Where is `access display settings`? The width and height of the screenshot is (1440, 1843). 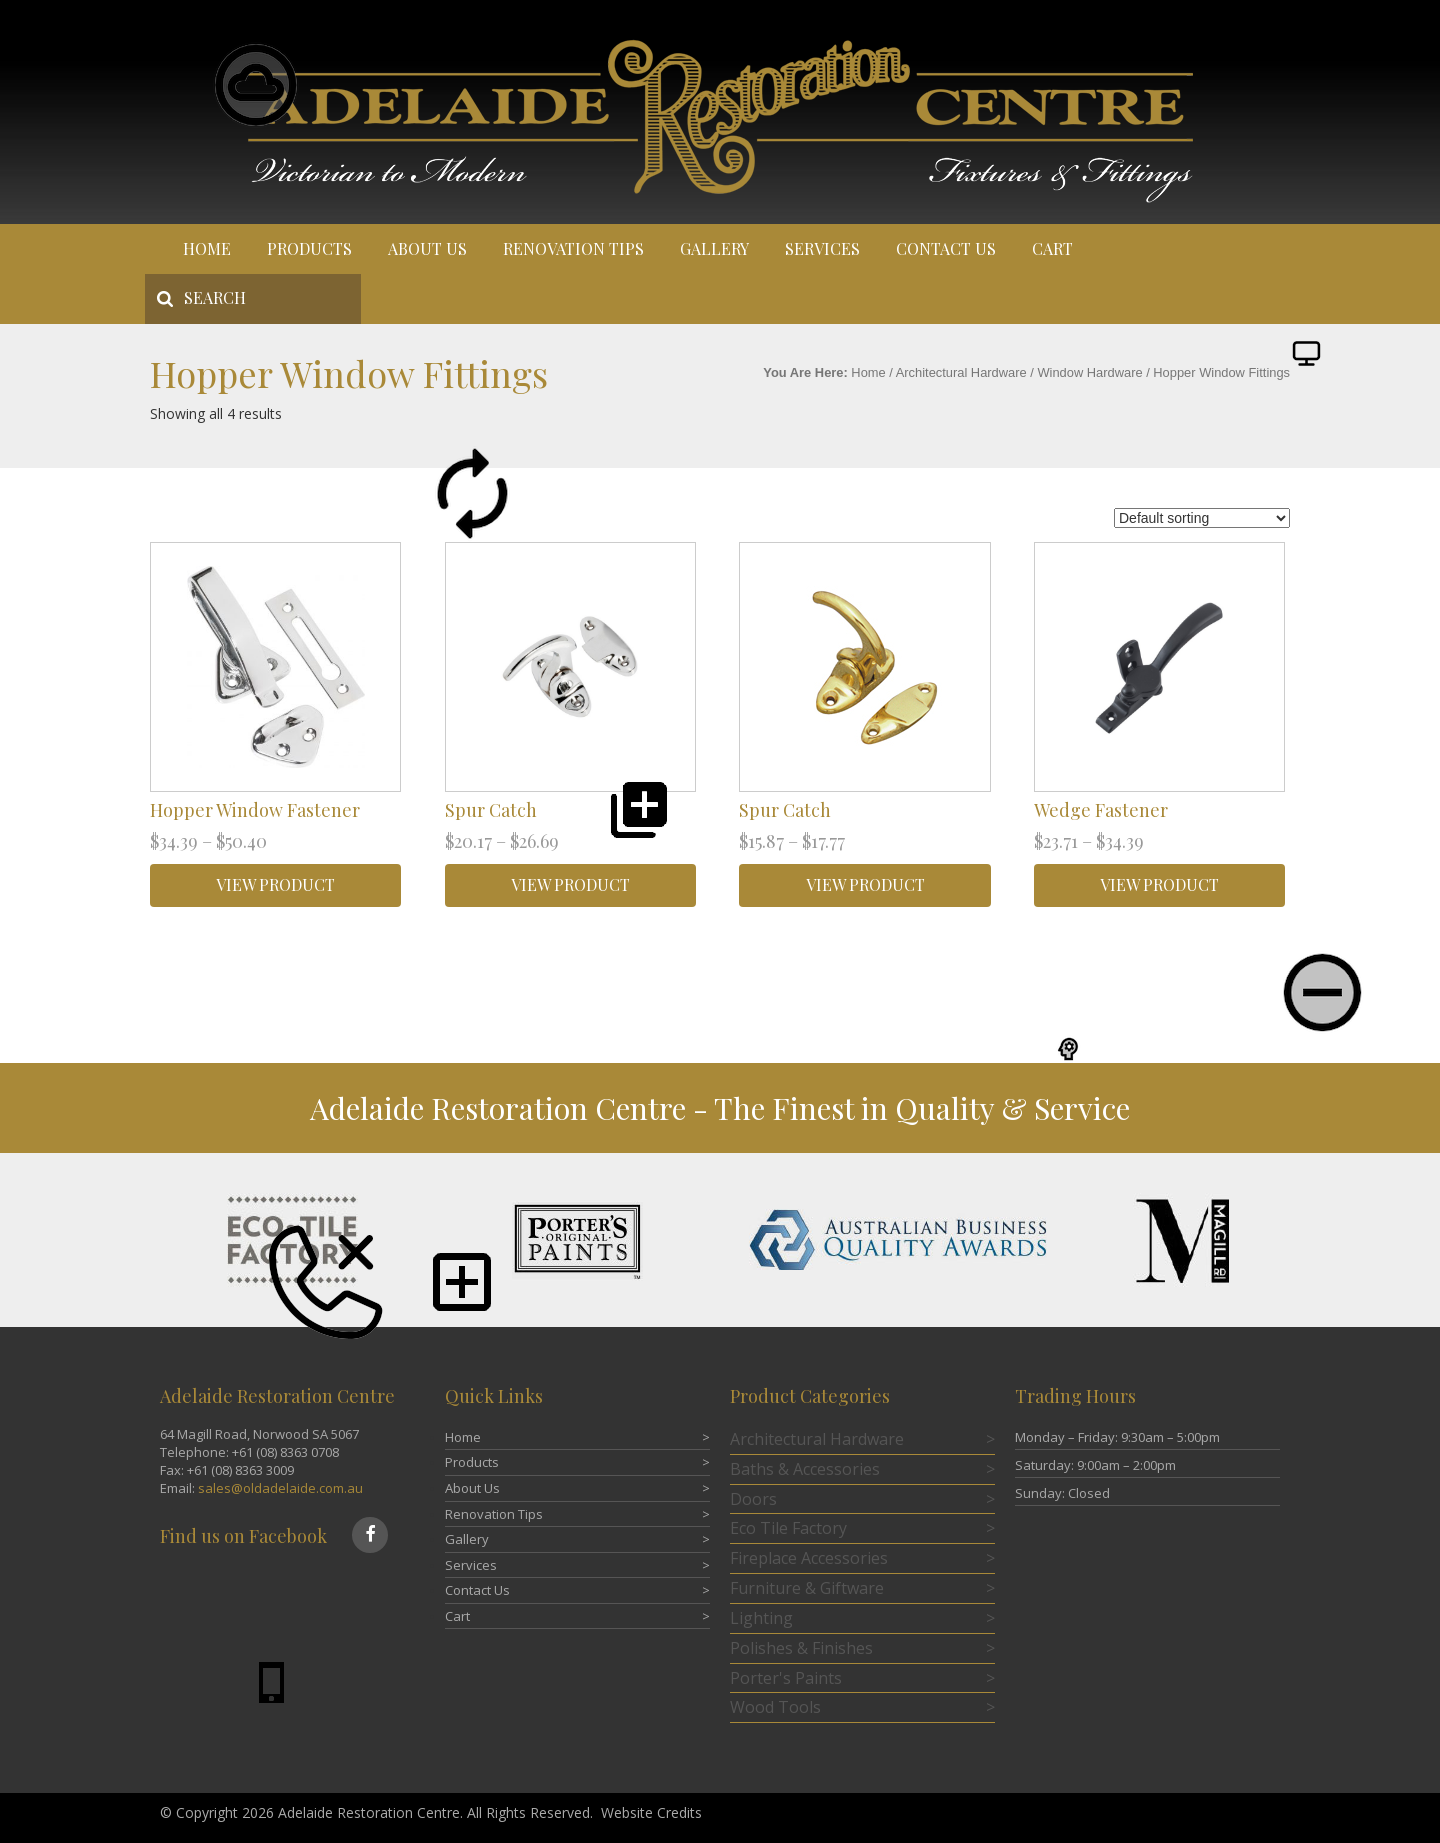 access display settings is located at coordinates (1306, 353).